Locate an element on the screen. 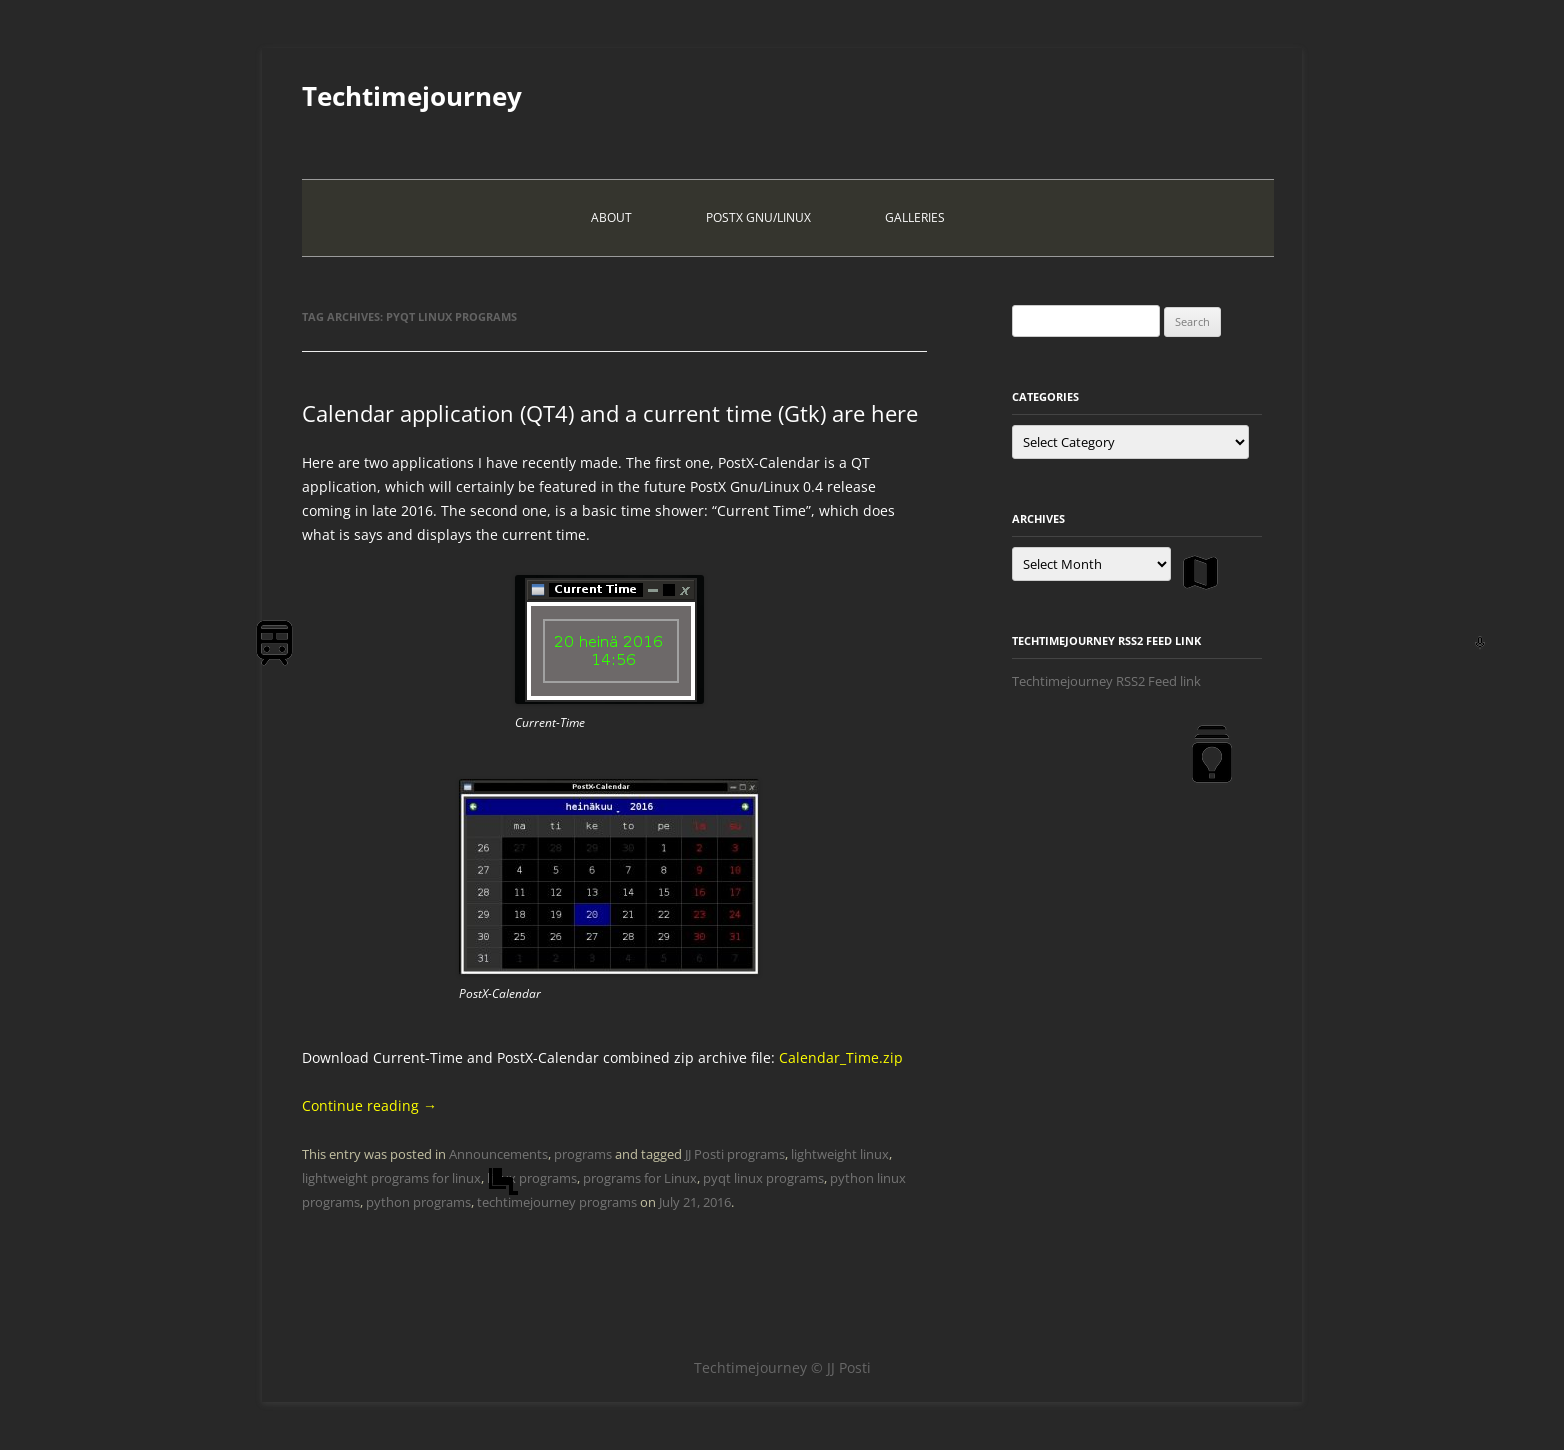 This screenshot has height=1450, width=1564. view batch prediction results is located at coordinates (1212, 754).